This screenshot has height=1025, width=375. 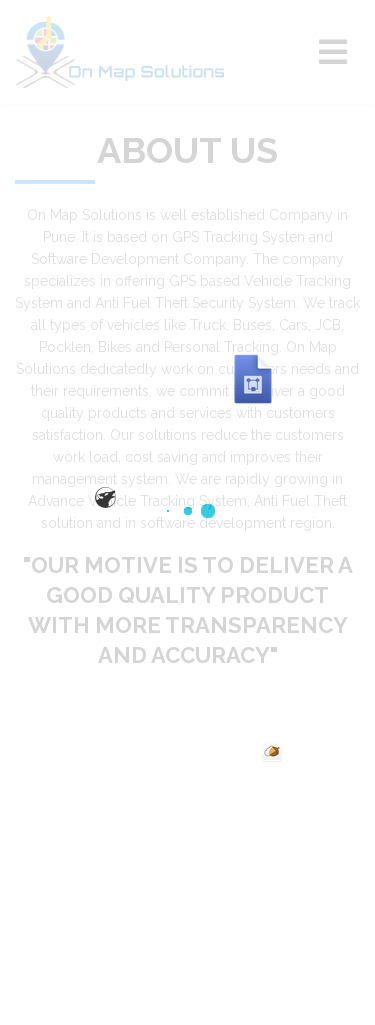 What do you see at coordinates (105, 497) in the screenshot?
I see `open amarok music player` at bounding box center [105, 497].